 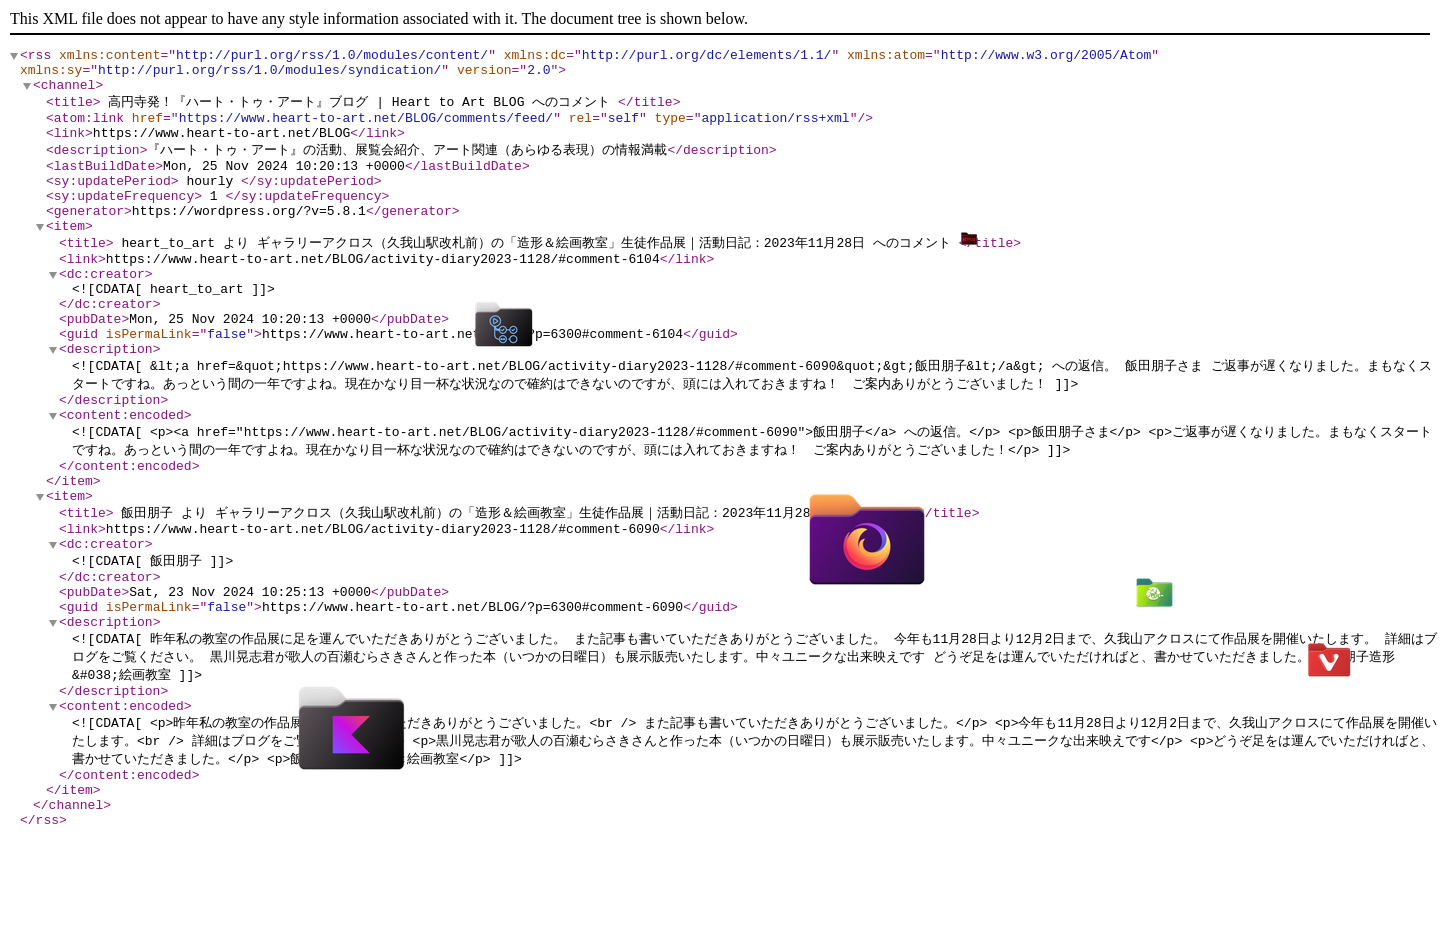 What do you see at coordinates (1329, 661) in the screenshot?
I see `open vivaldi browser downloads folder` at bounding box center [1329, 661].